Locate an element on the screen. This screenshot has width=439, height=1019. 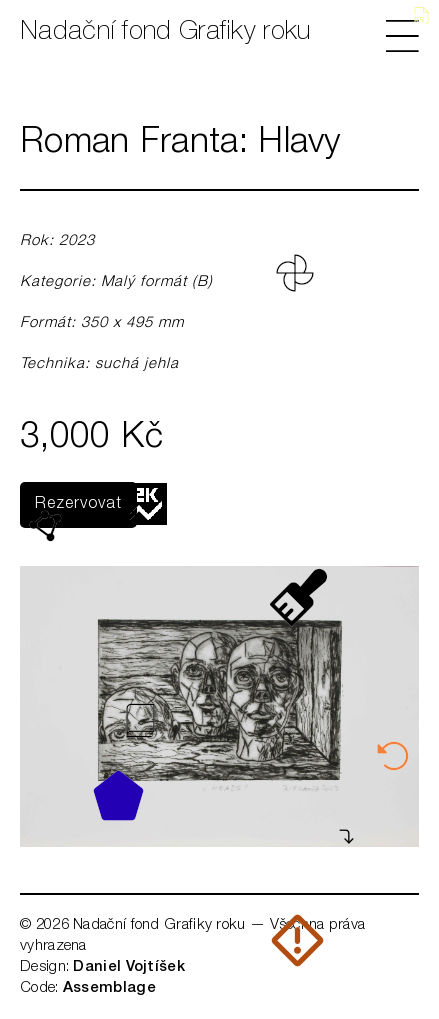
a Rust source code file is located at coordinates (421, 15).